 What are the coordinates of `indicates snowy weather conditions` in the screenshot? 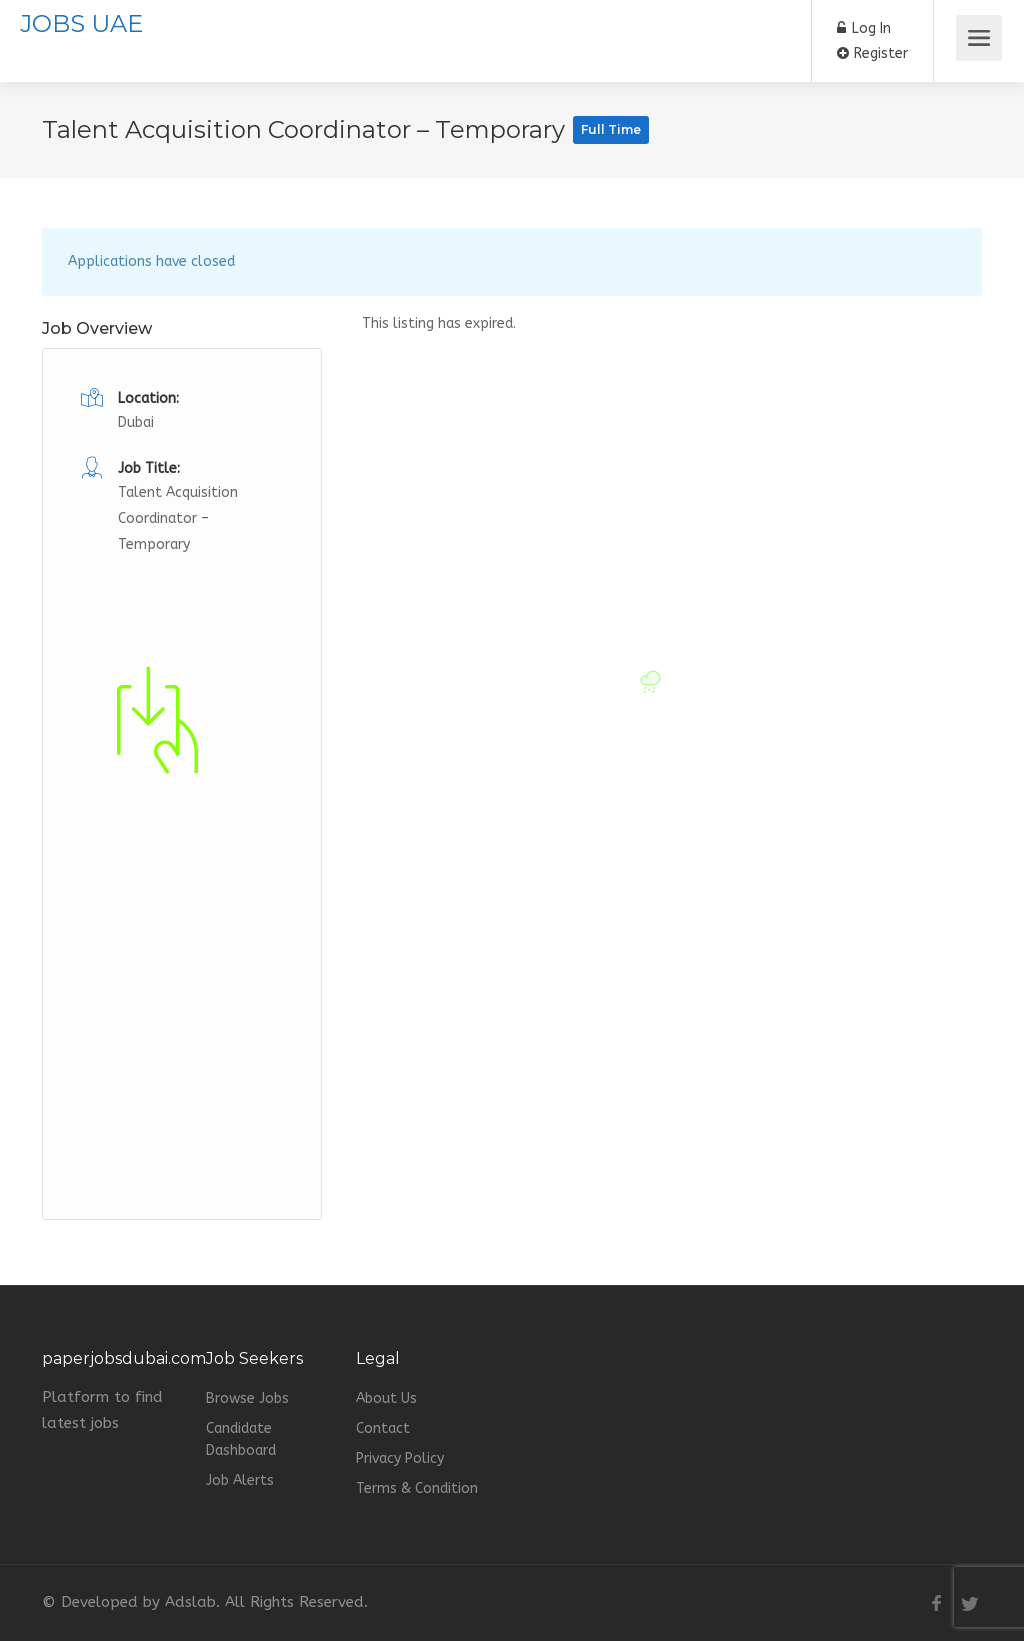 It's located at (650, 681).